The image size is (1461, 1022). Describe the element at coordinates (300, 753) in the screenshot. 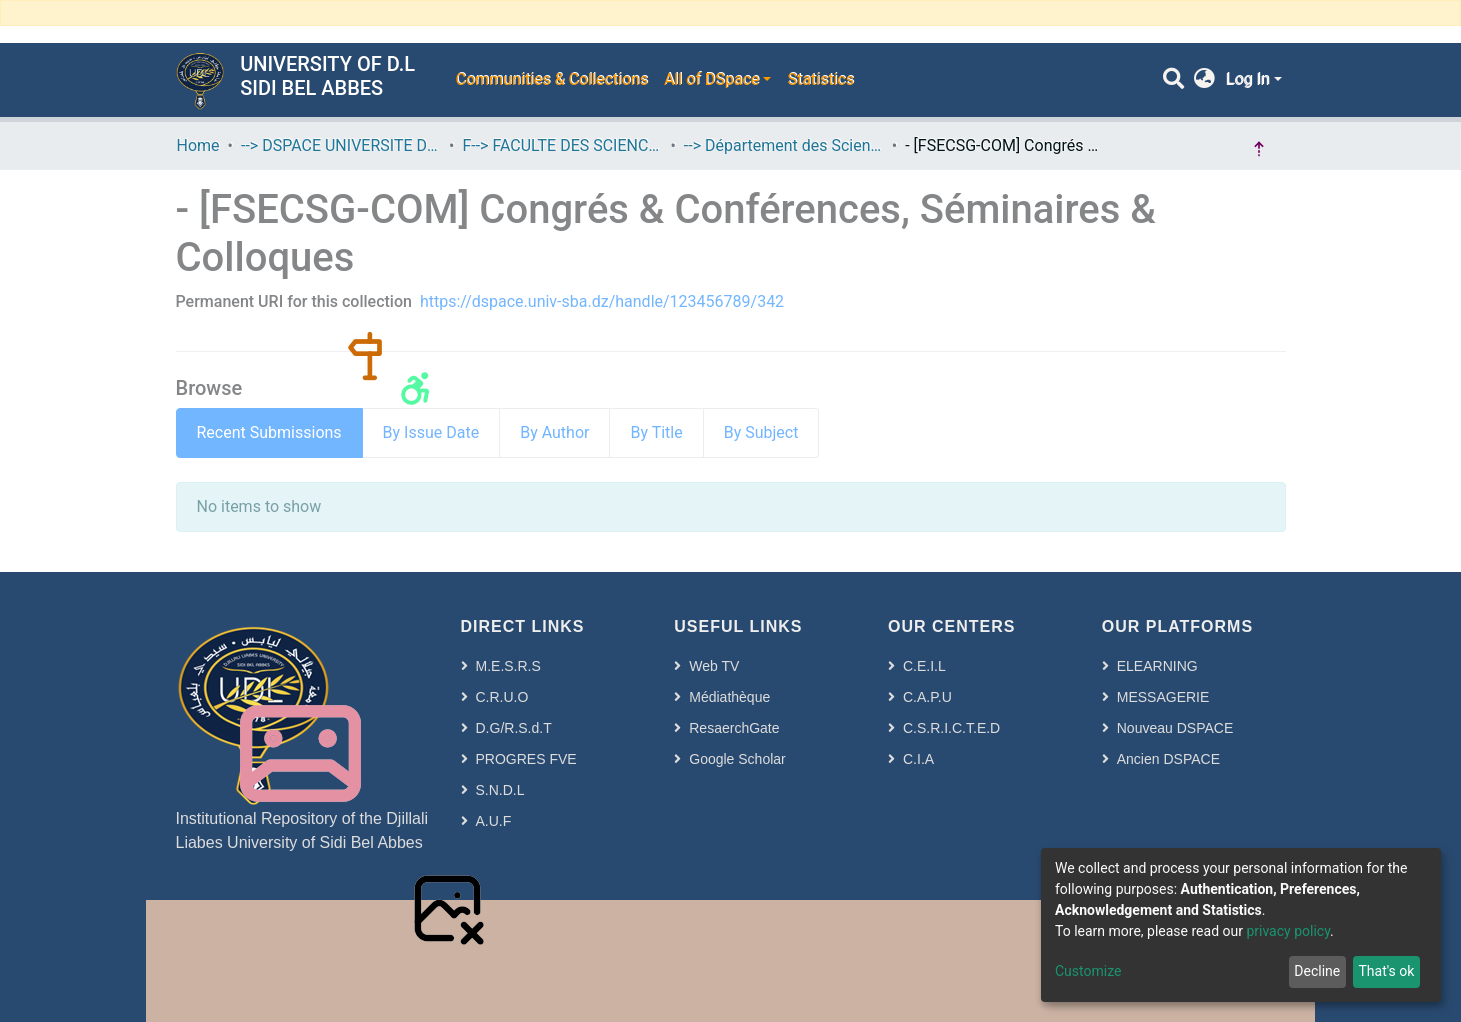

I see `access audio recordings or cassette archives` at that location.